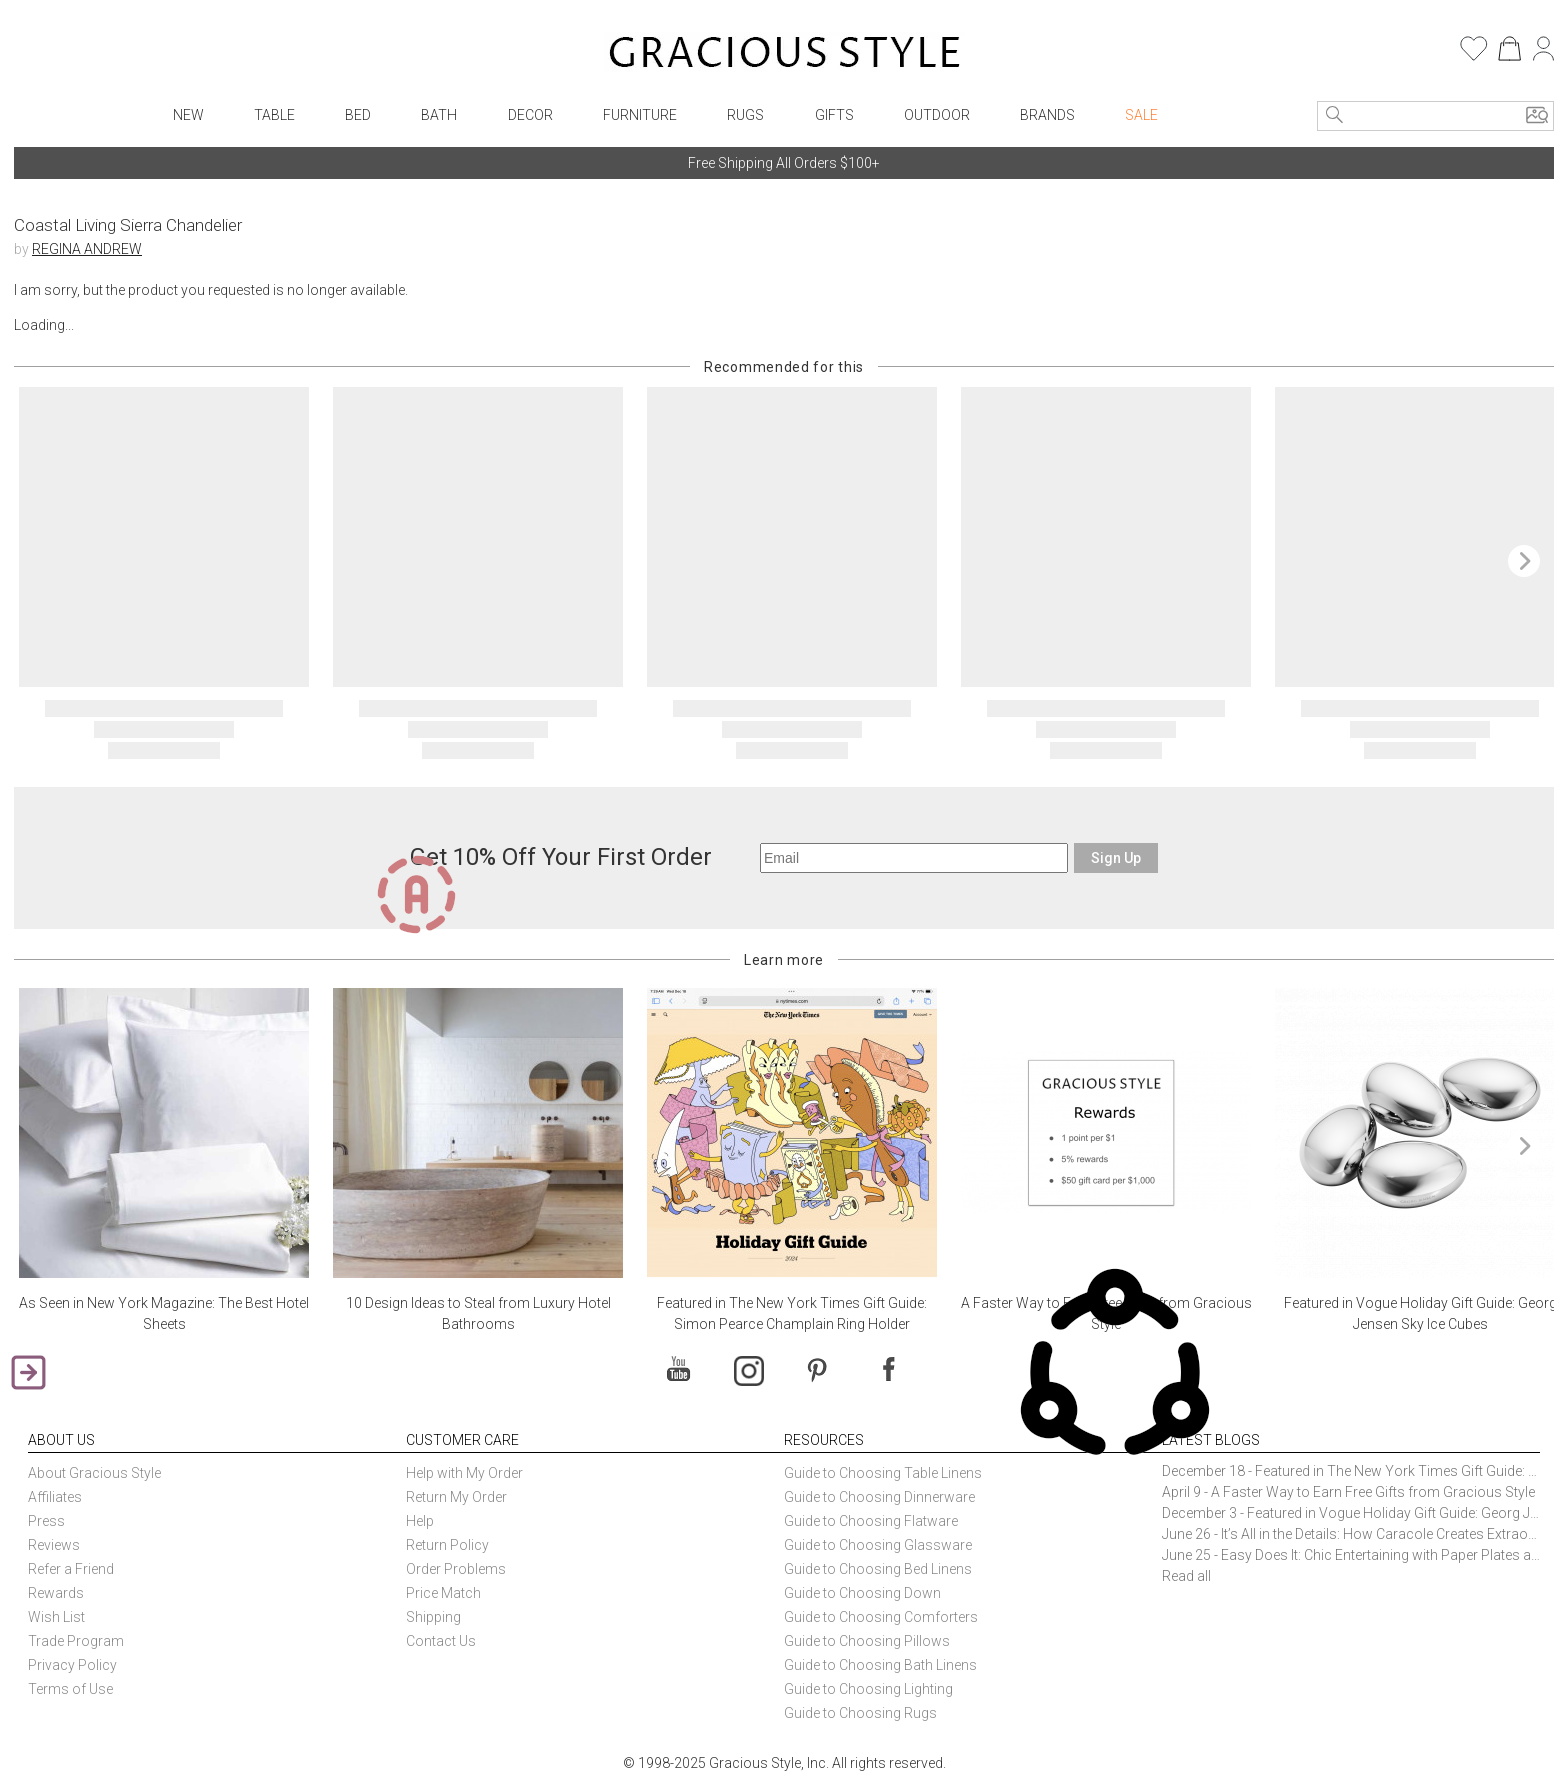 The height and width of the screenshot is (1788, 1568). What do you see at coordinates (416, 894) in the screenshot?
I see `indicates a draft or pending annotation` at bounding box center [416, 894].